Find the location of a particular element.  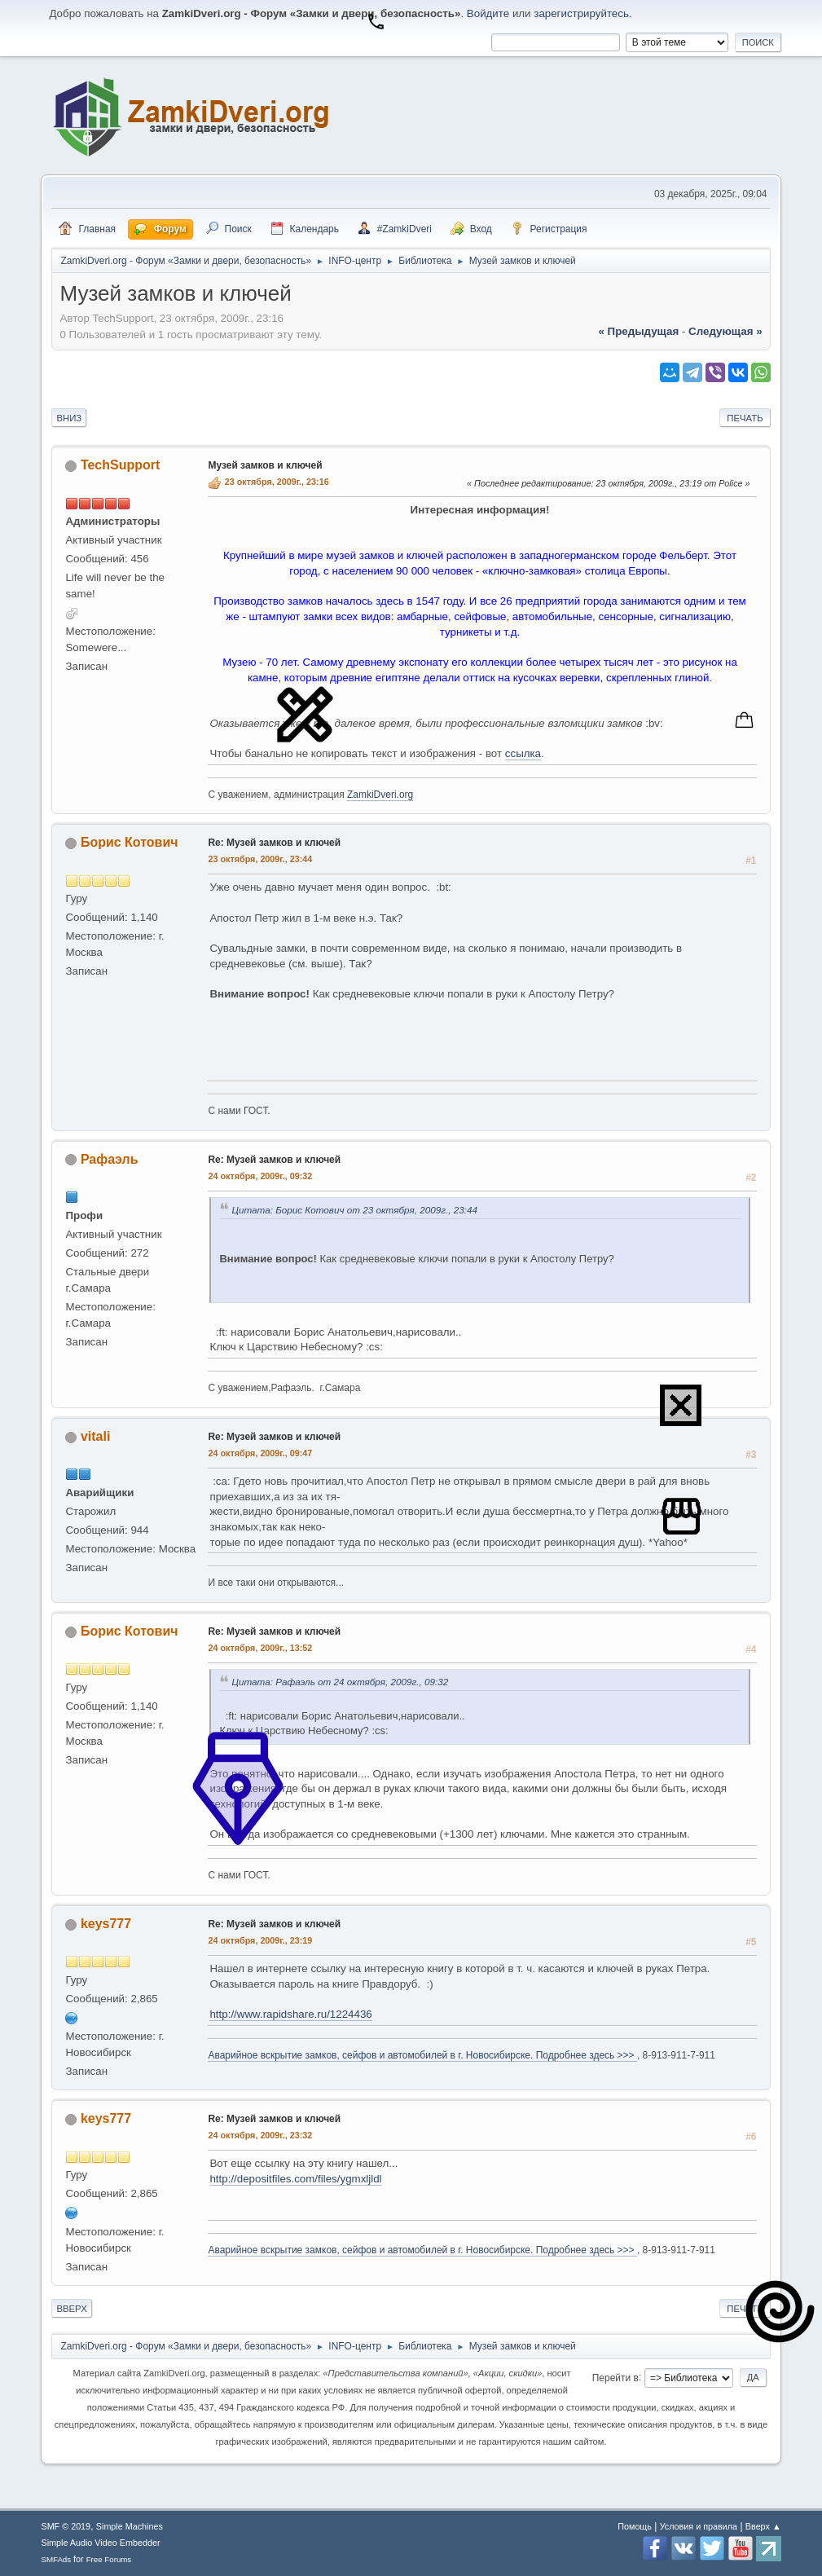

access design tools and services is located at coordinates (305, 715).